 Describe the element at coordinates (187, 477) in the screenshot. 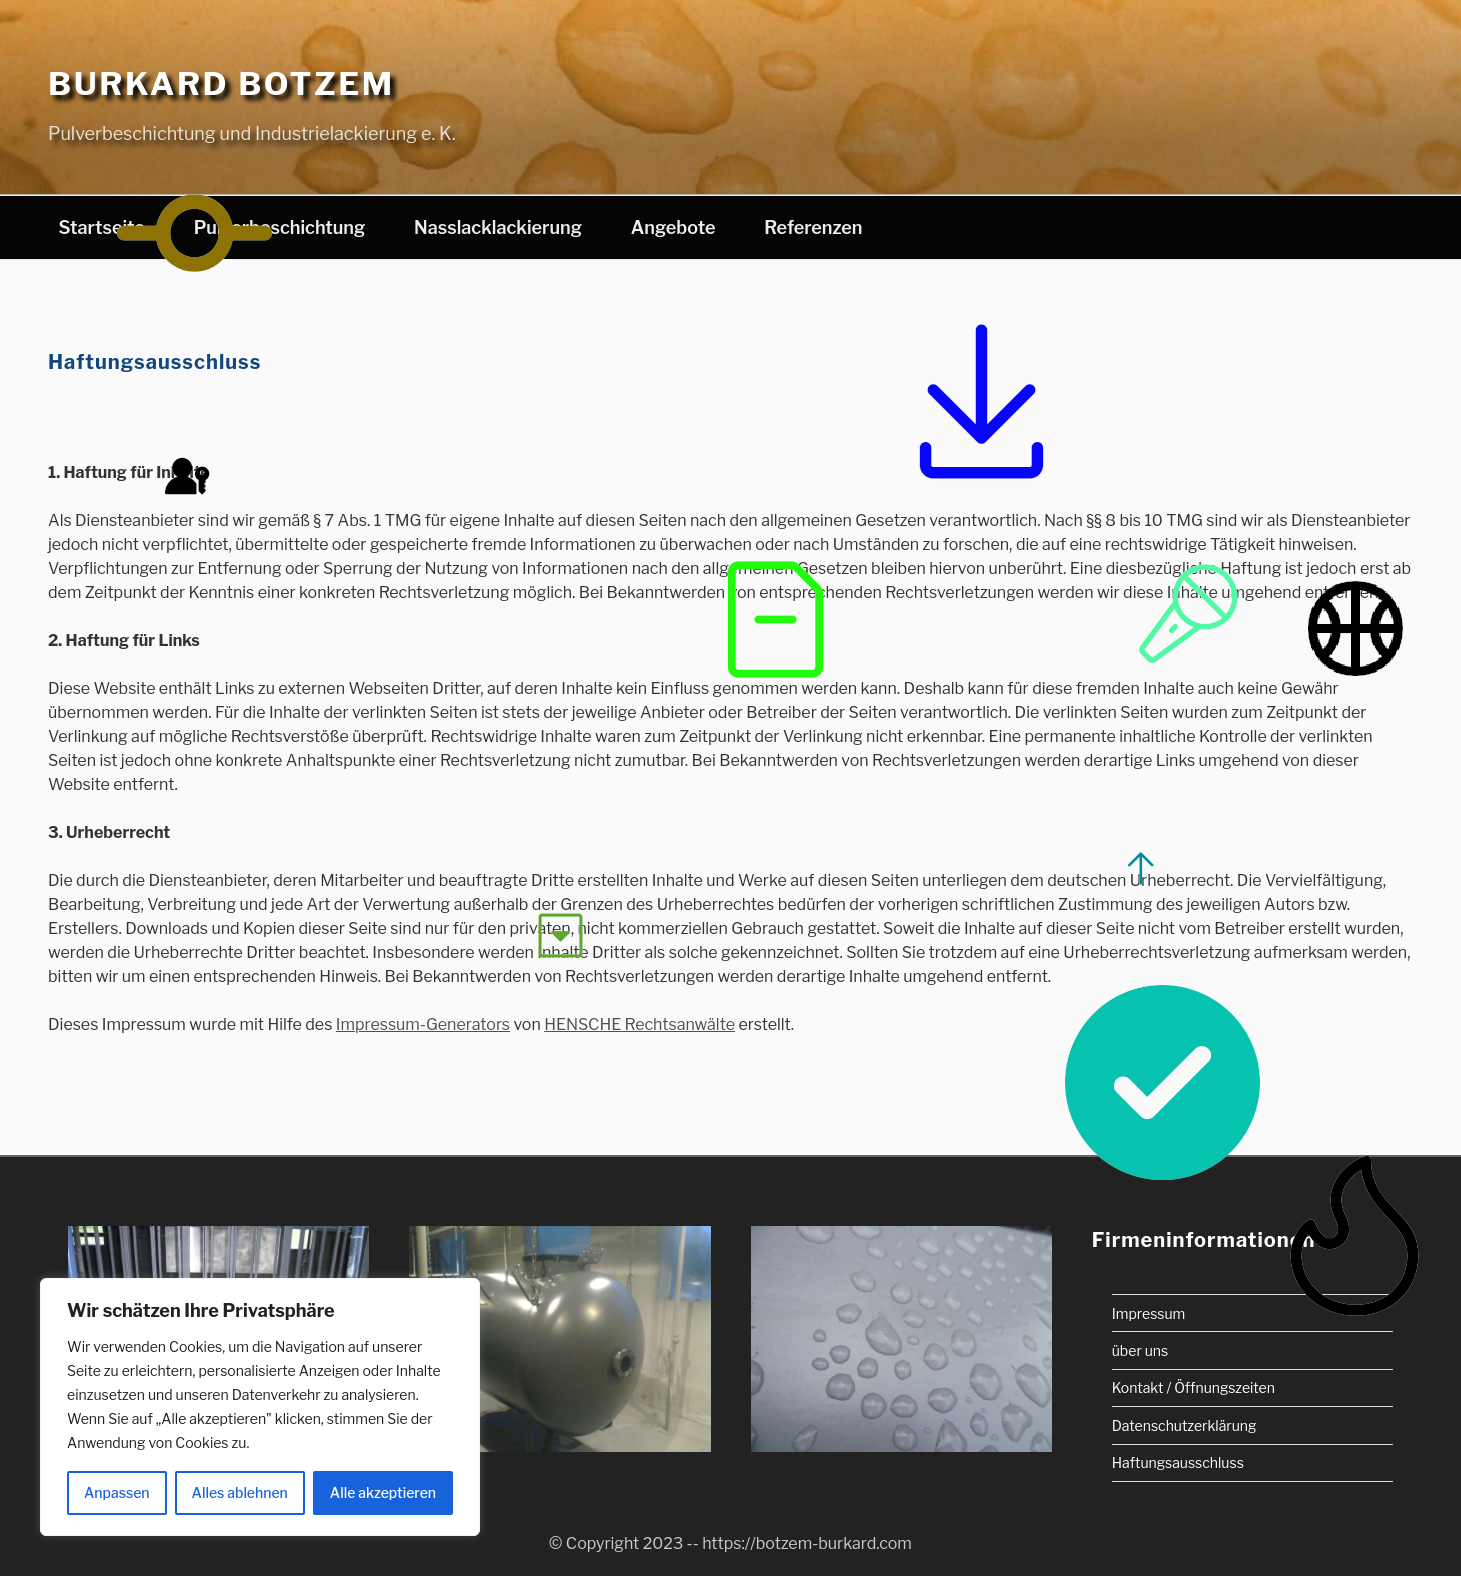

I see `manage passkey authentication for your account` at that location.